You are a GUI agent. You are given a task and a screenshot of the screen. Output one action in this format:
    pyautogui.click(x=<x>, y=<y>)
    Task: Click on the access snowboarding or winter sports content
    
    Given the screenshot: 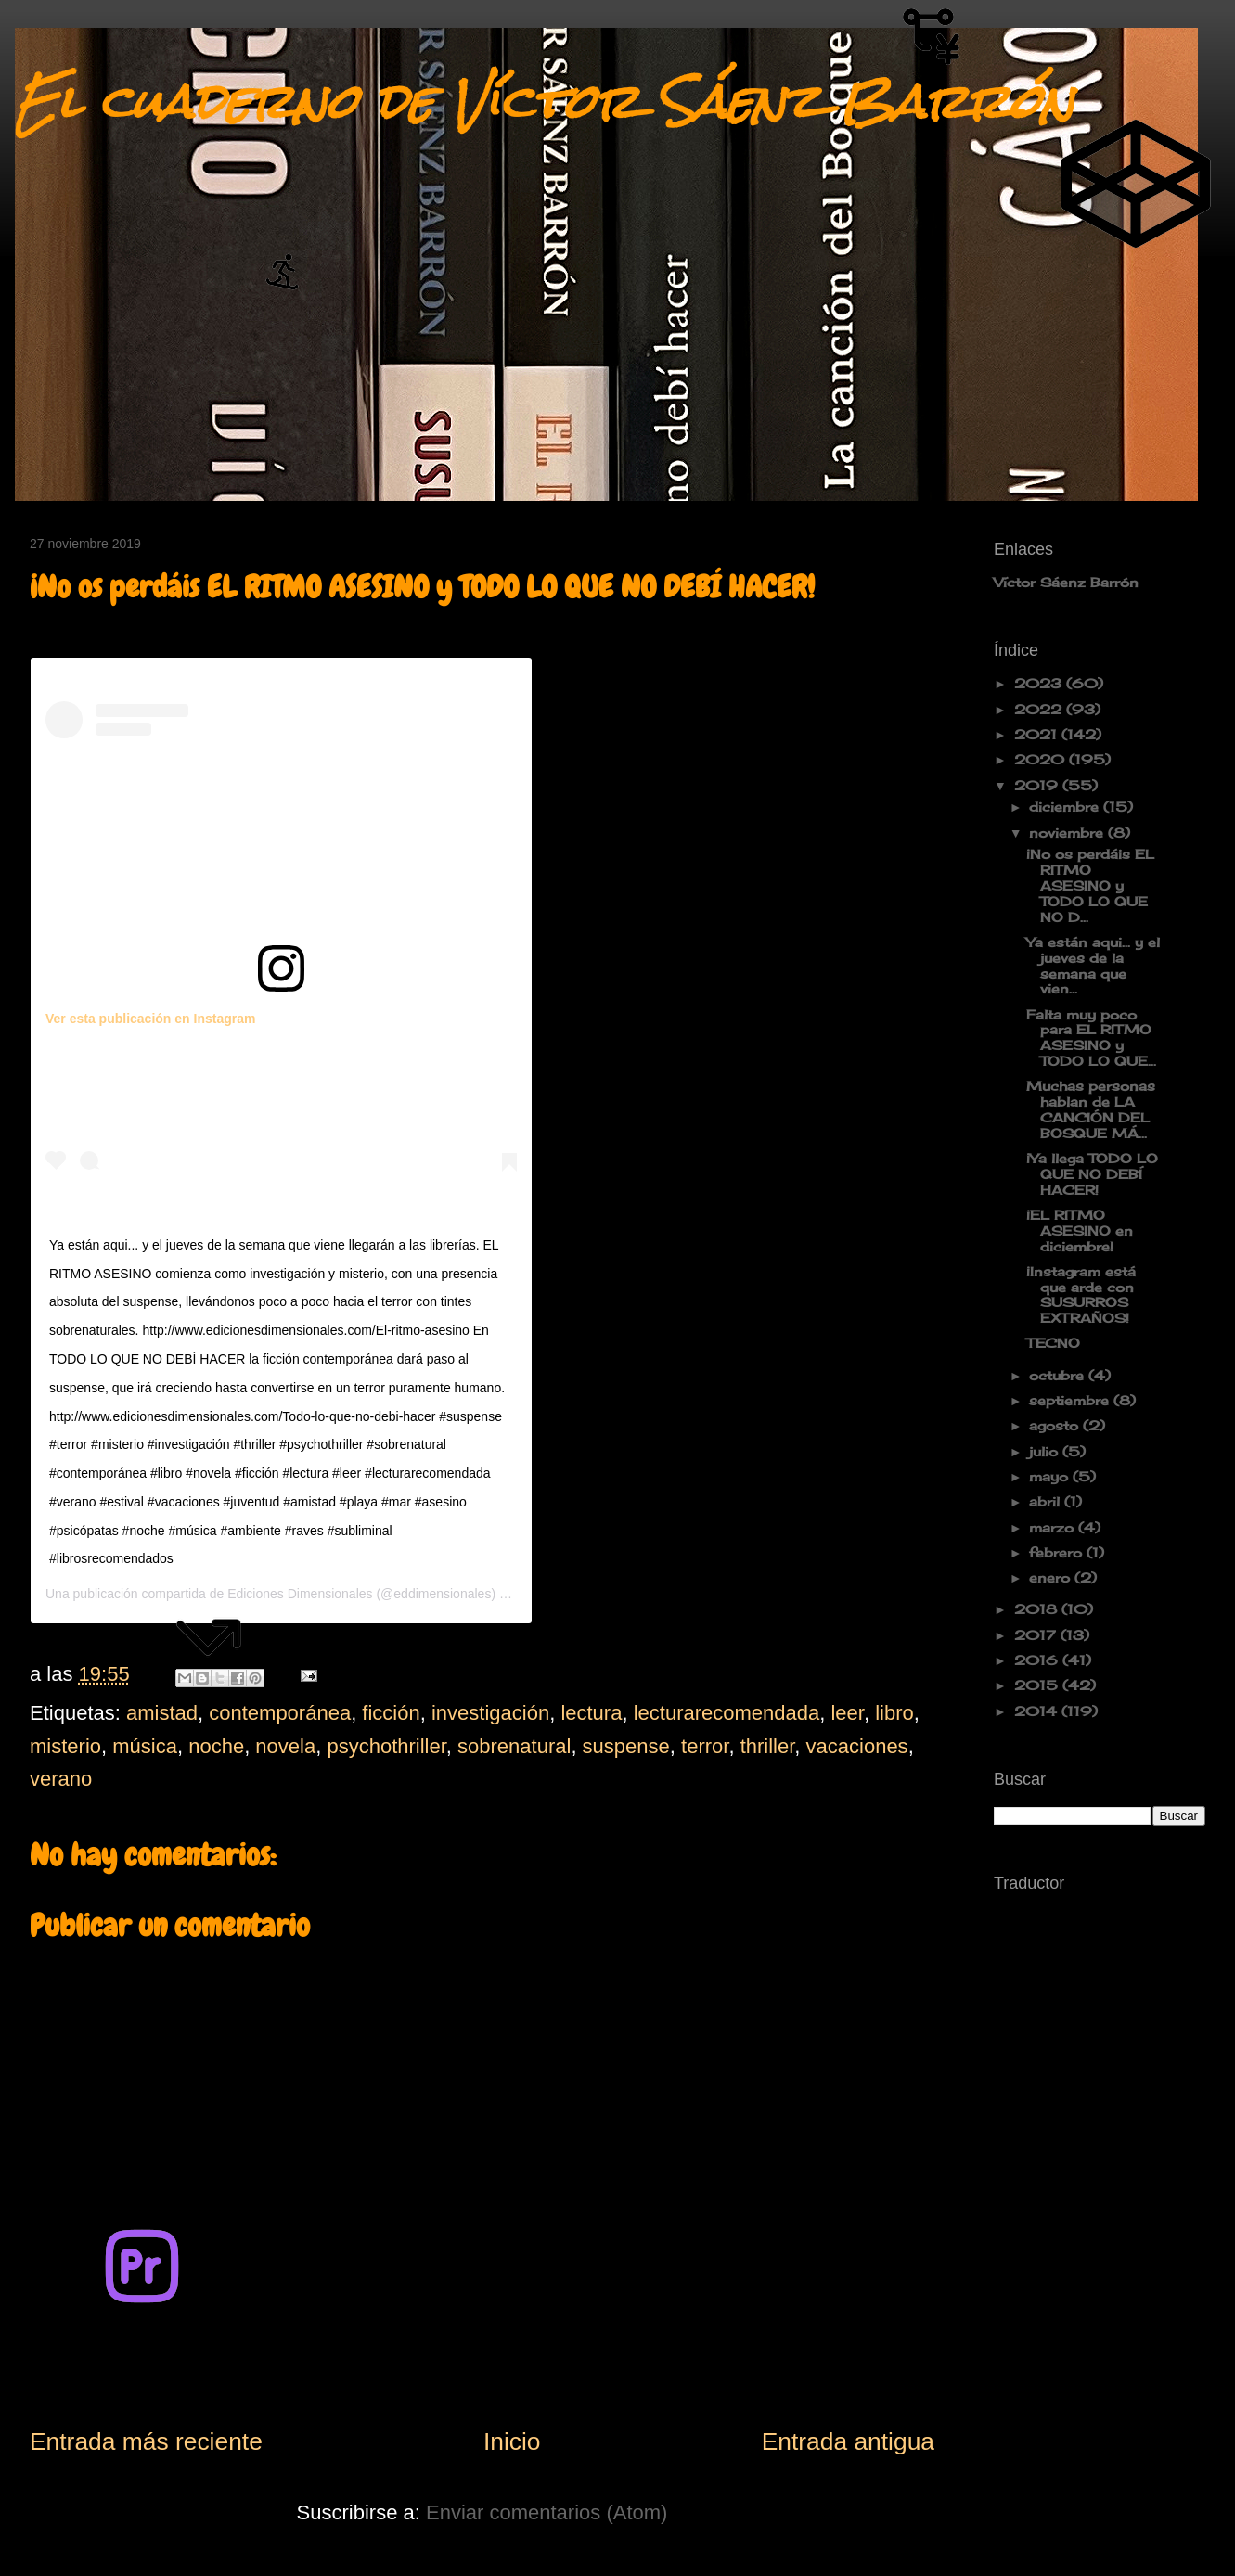 What is the action you would take?
    pyautogui.click(x=282, y=272)
    